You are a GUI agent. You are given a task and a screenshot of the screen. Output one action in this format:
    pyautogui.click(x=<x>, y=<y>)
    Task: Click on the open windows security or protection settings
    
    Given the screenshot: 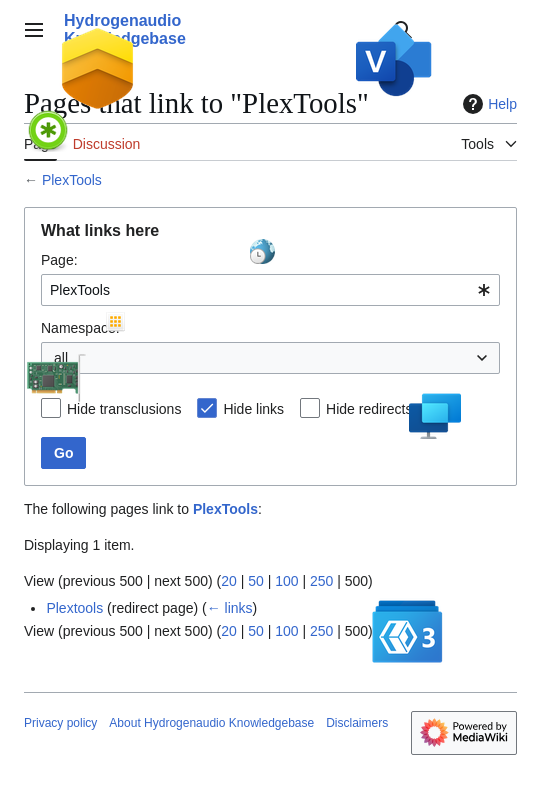 What is the action you would take?
    pyautogui.click(x=97, y=68)
    